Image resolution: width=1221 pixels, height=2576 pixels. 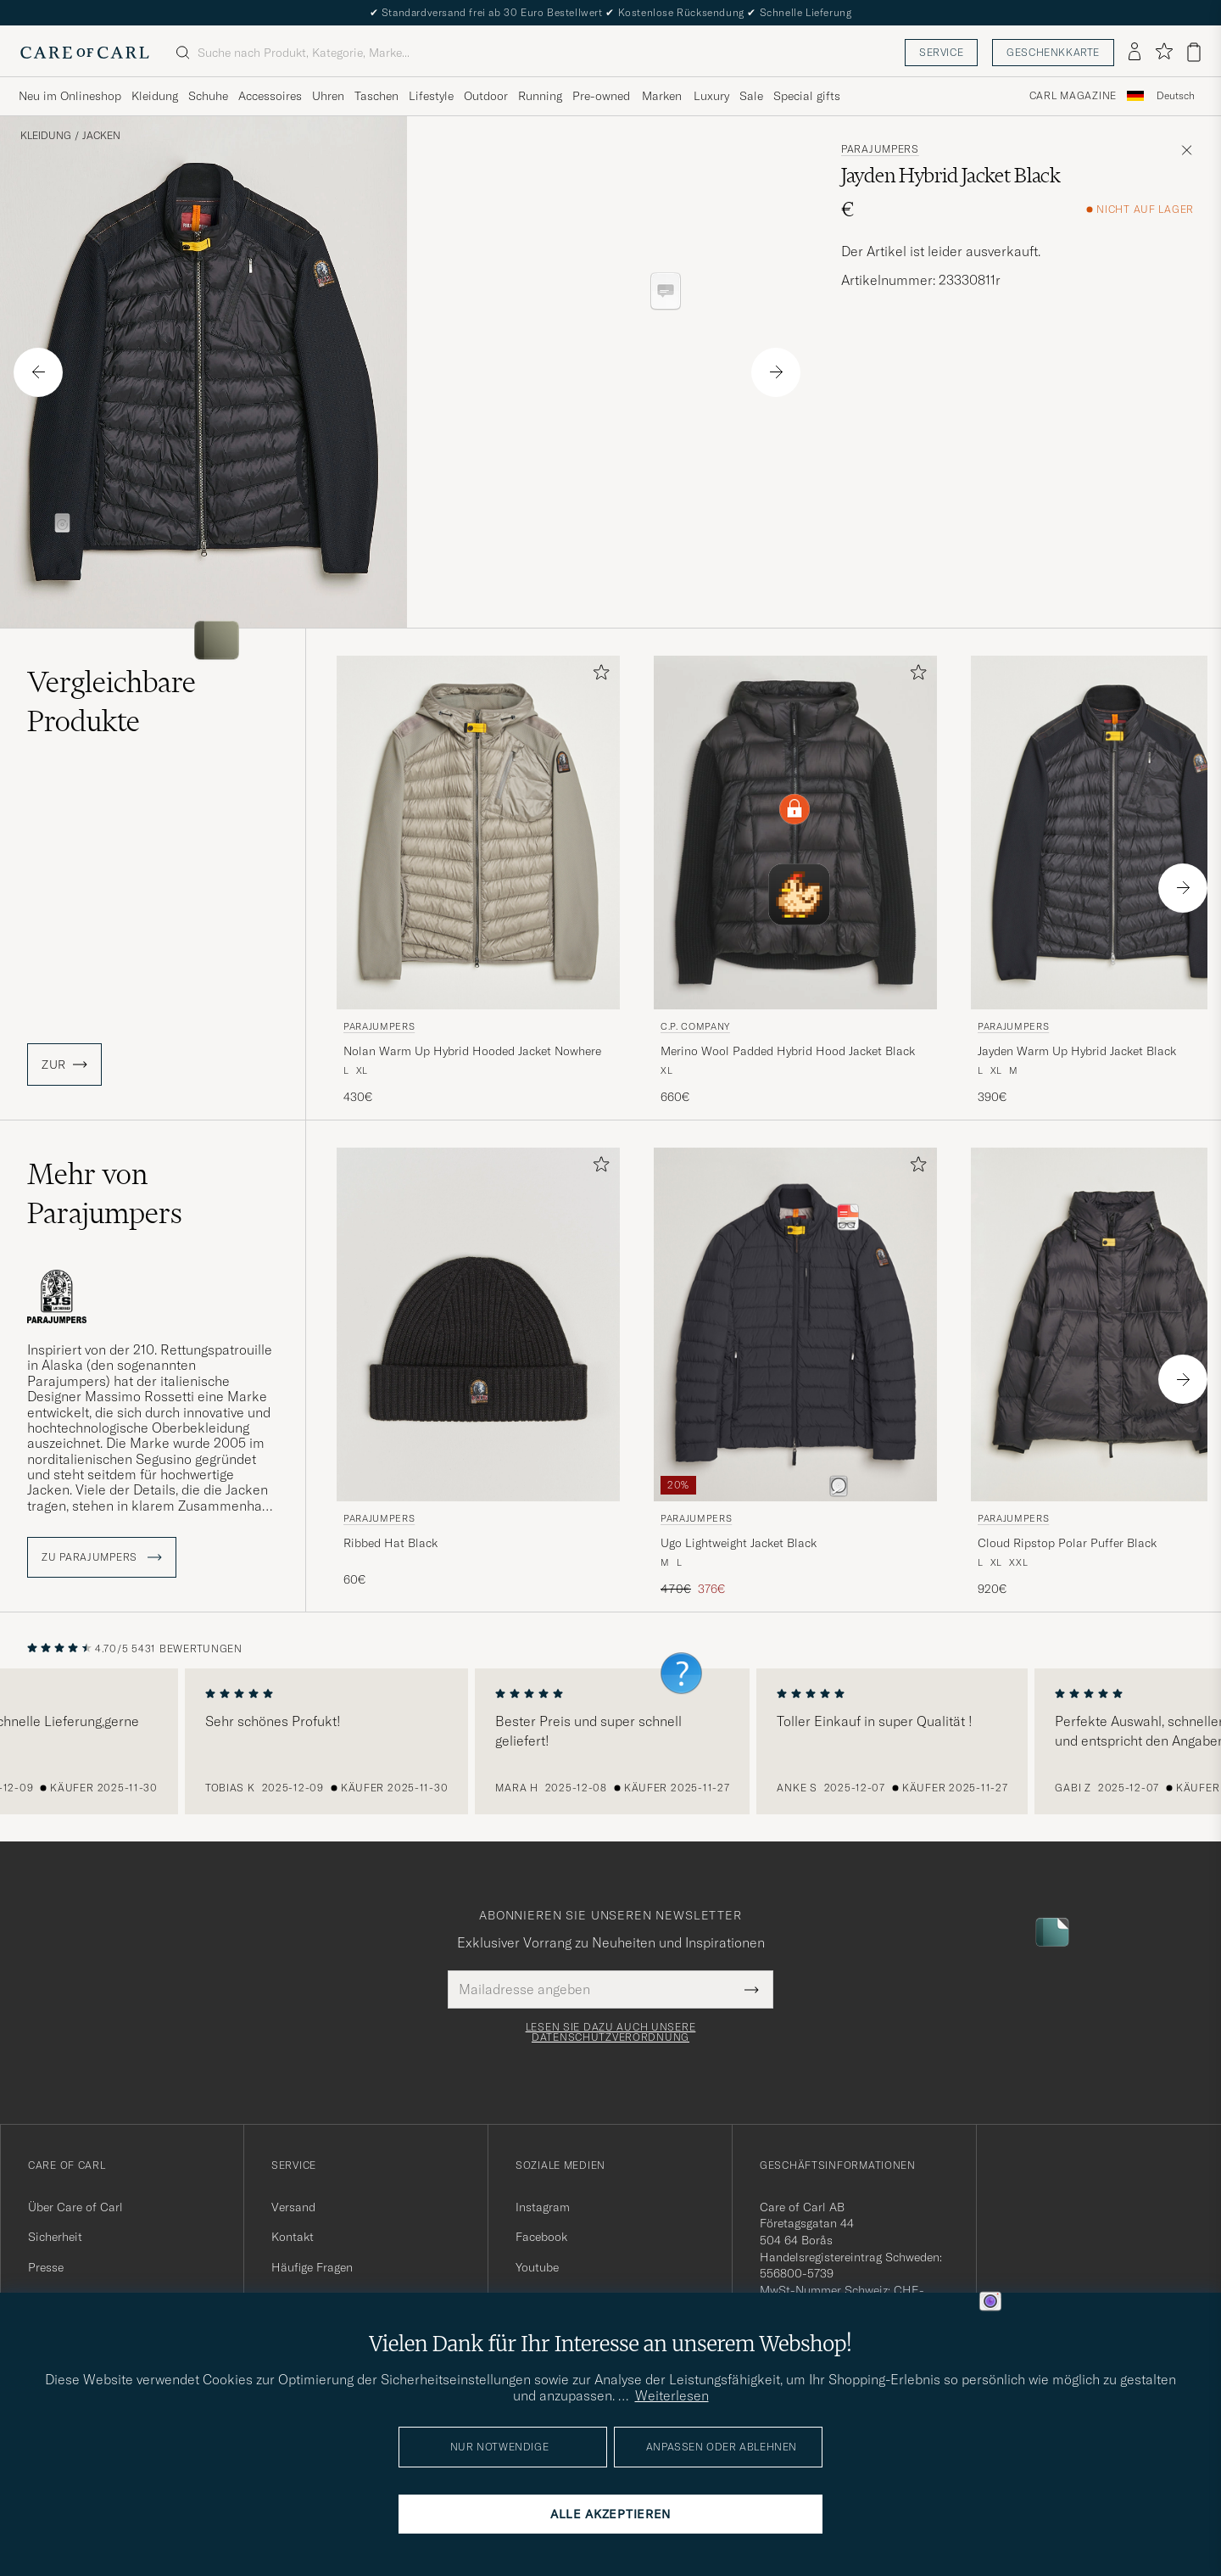 I want to click on launch Stardew Valley game, so click(x=799, y=894).